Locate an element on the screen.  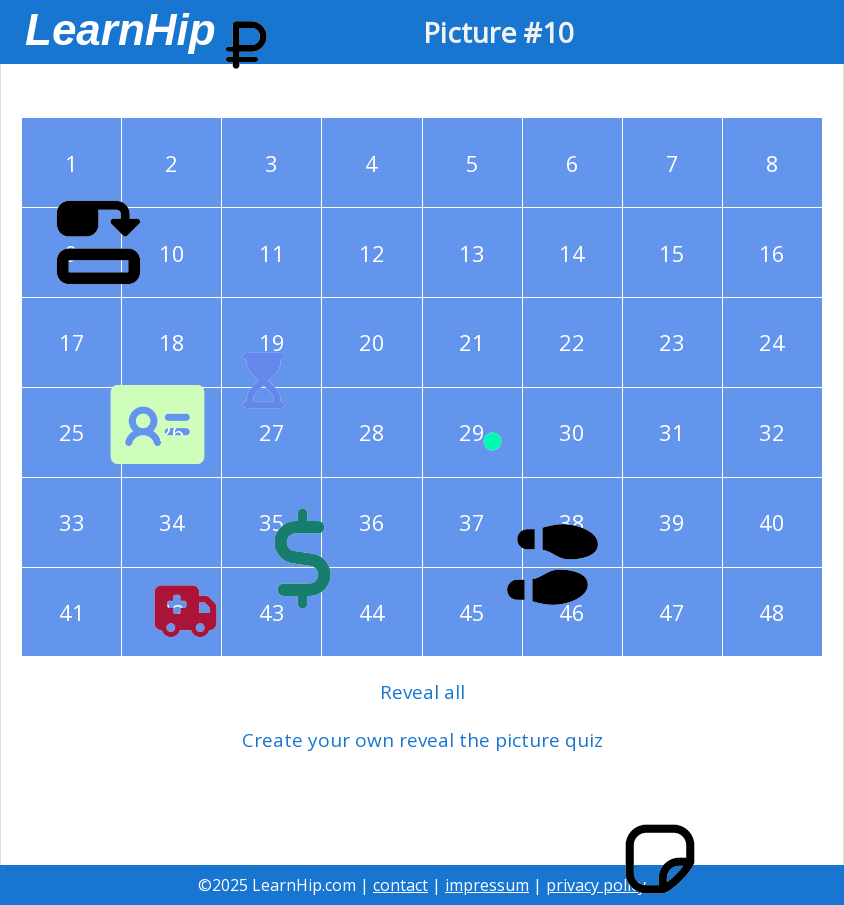
view profile or account details is located at coordinates (157, 424).